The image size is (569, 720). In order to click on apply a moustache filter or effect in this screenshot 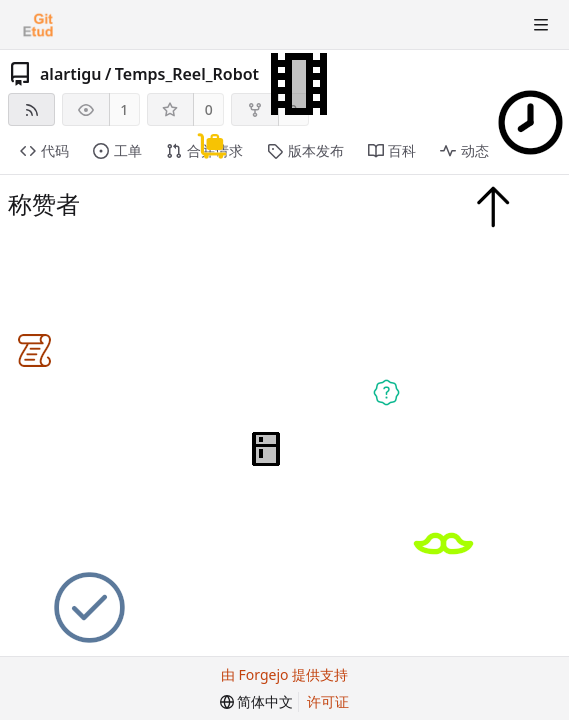, I will do `click(443, 543)`.